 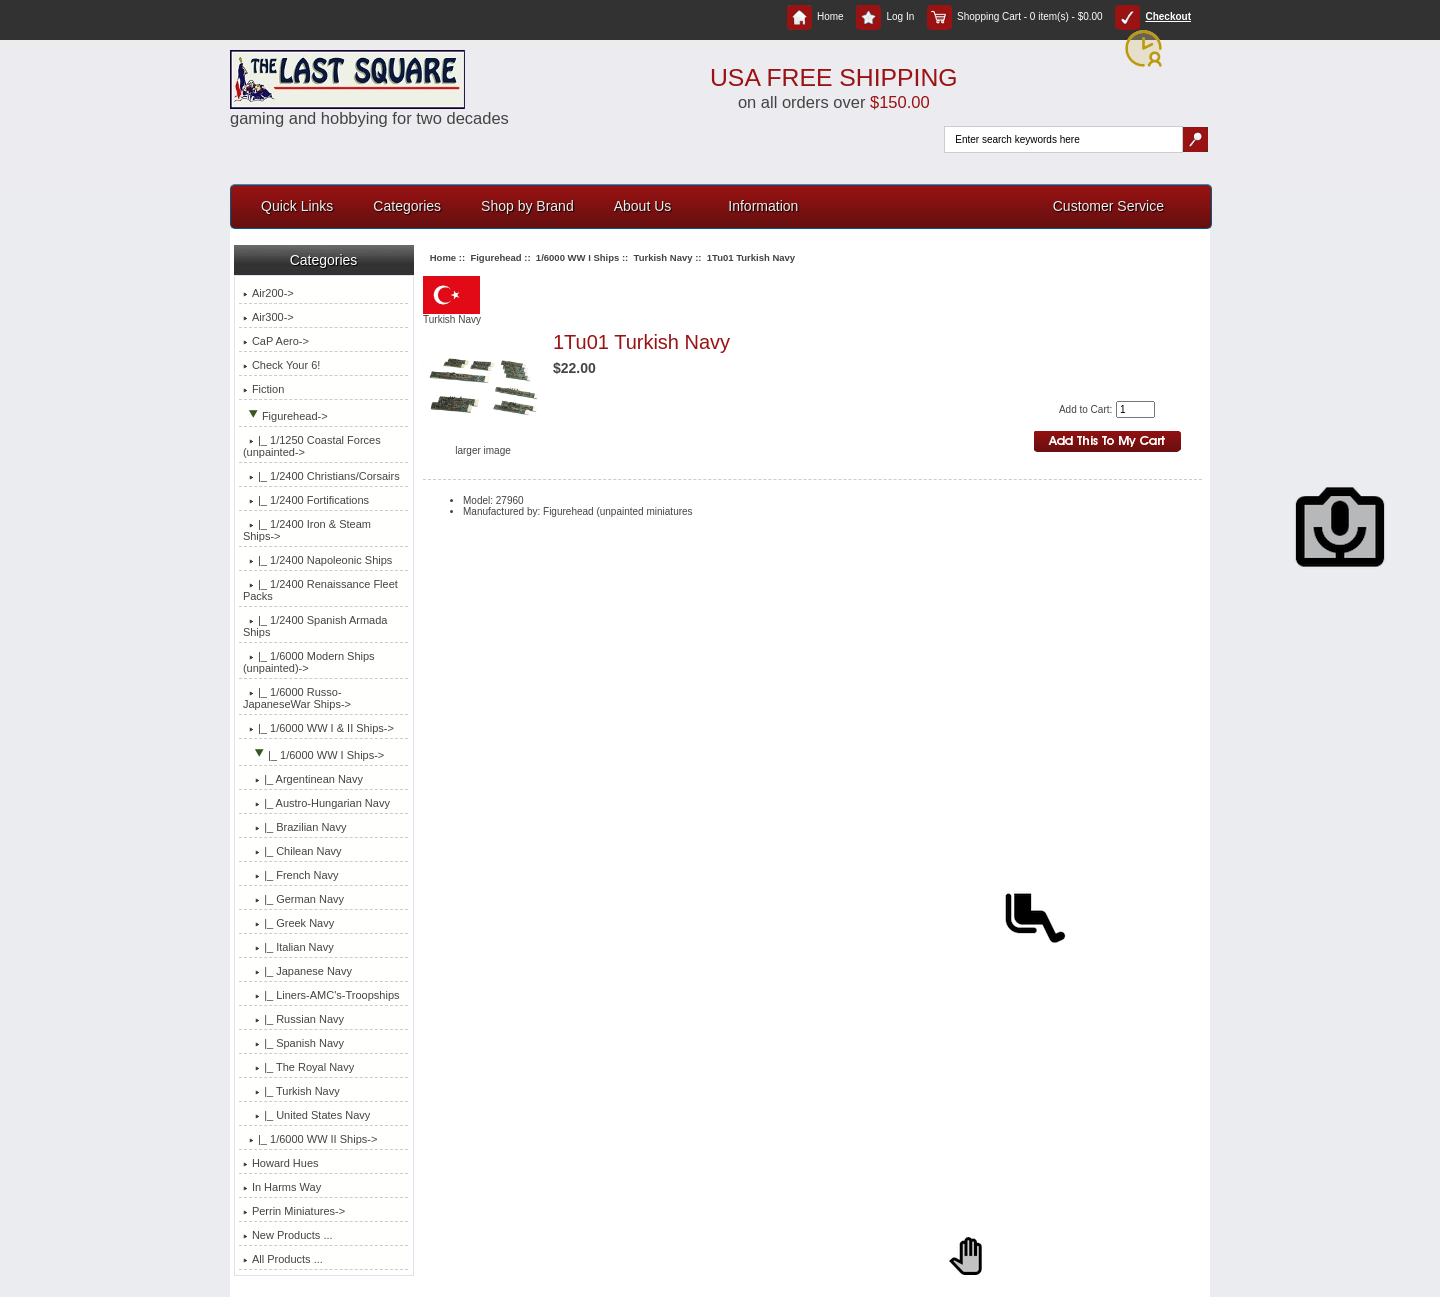 What do you see at coordinates (1143, 48) in the screenshot?
I see `view user activity history` at bounding box center [1143, 48].